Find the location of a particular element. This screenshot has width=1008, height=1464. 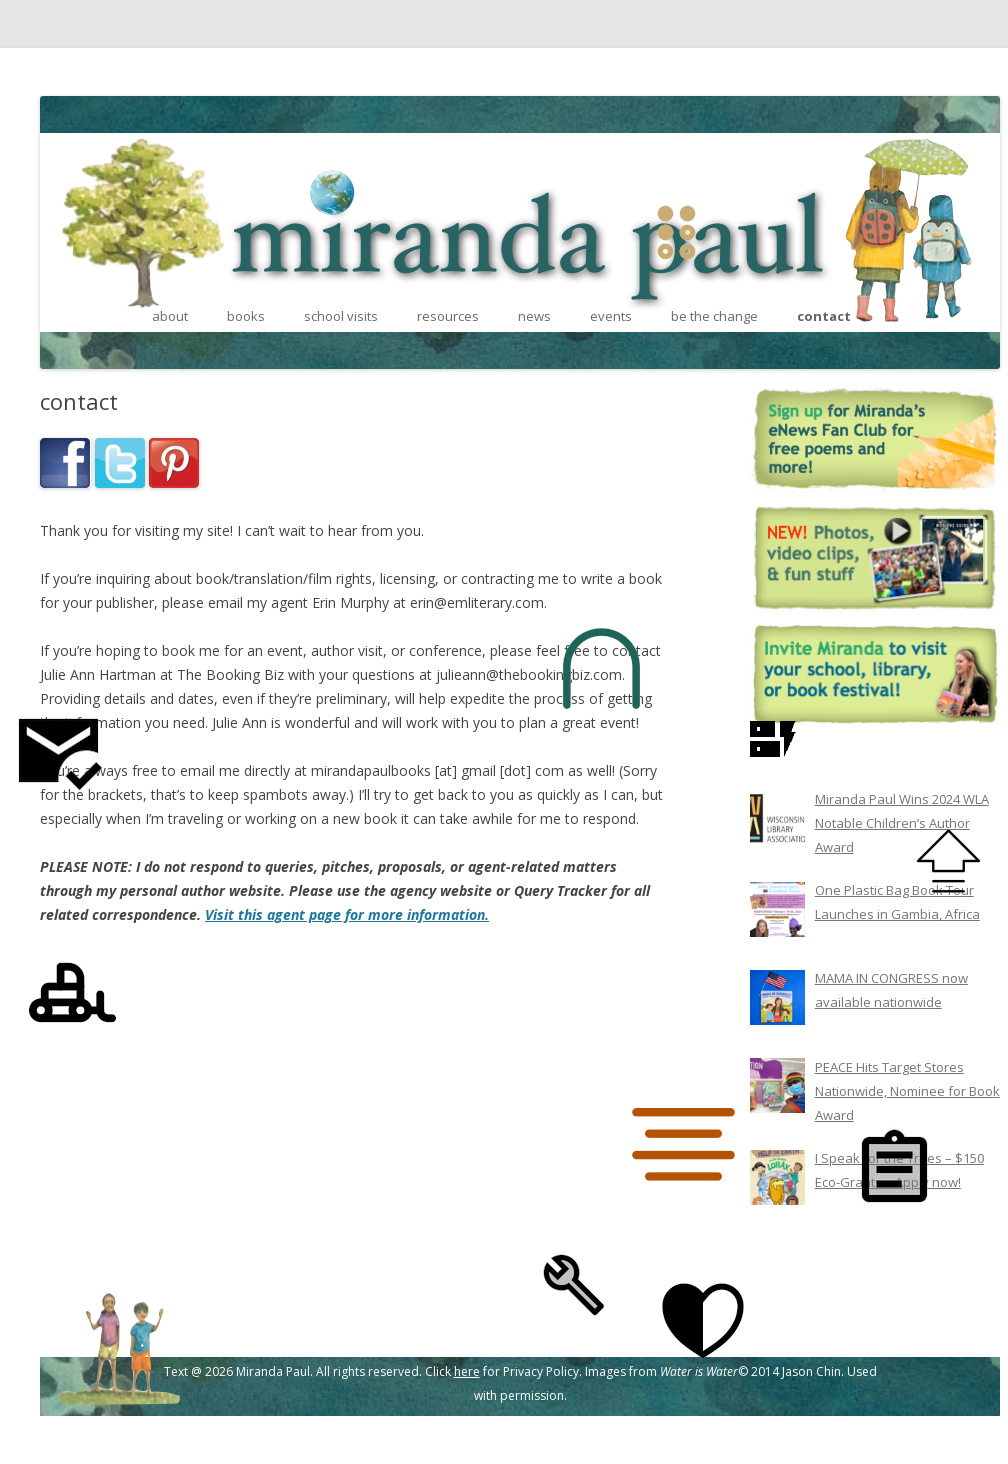

mark email as read is located at coordinates (58, 750).